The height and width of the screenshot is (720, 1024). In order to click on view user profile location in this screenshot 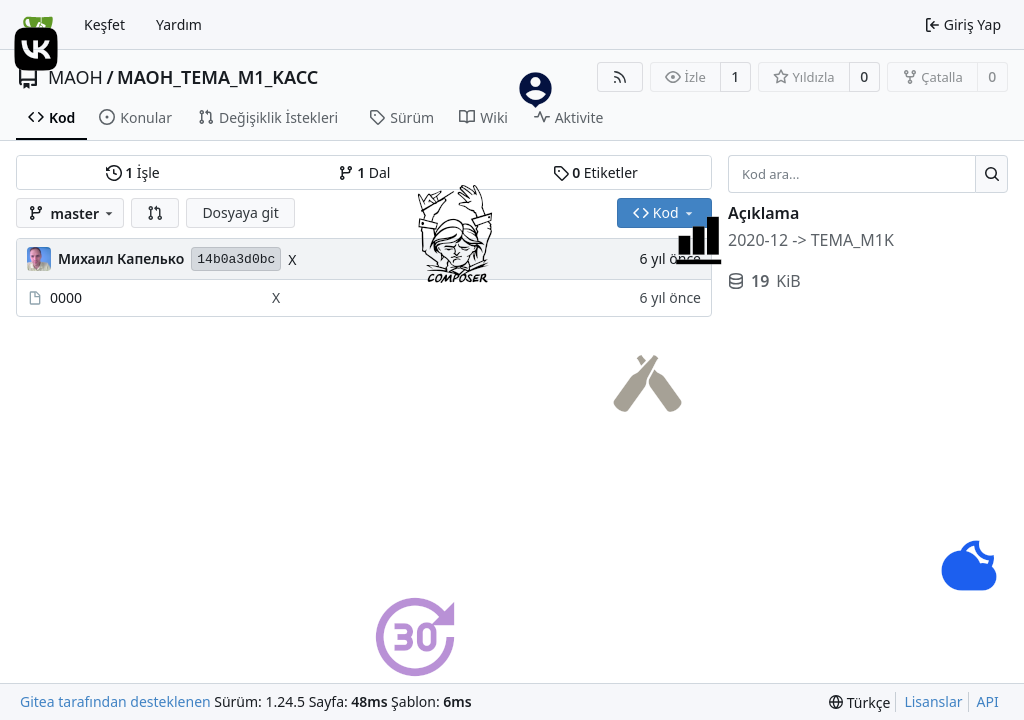, I will do `click(535, 88)`.